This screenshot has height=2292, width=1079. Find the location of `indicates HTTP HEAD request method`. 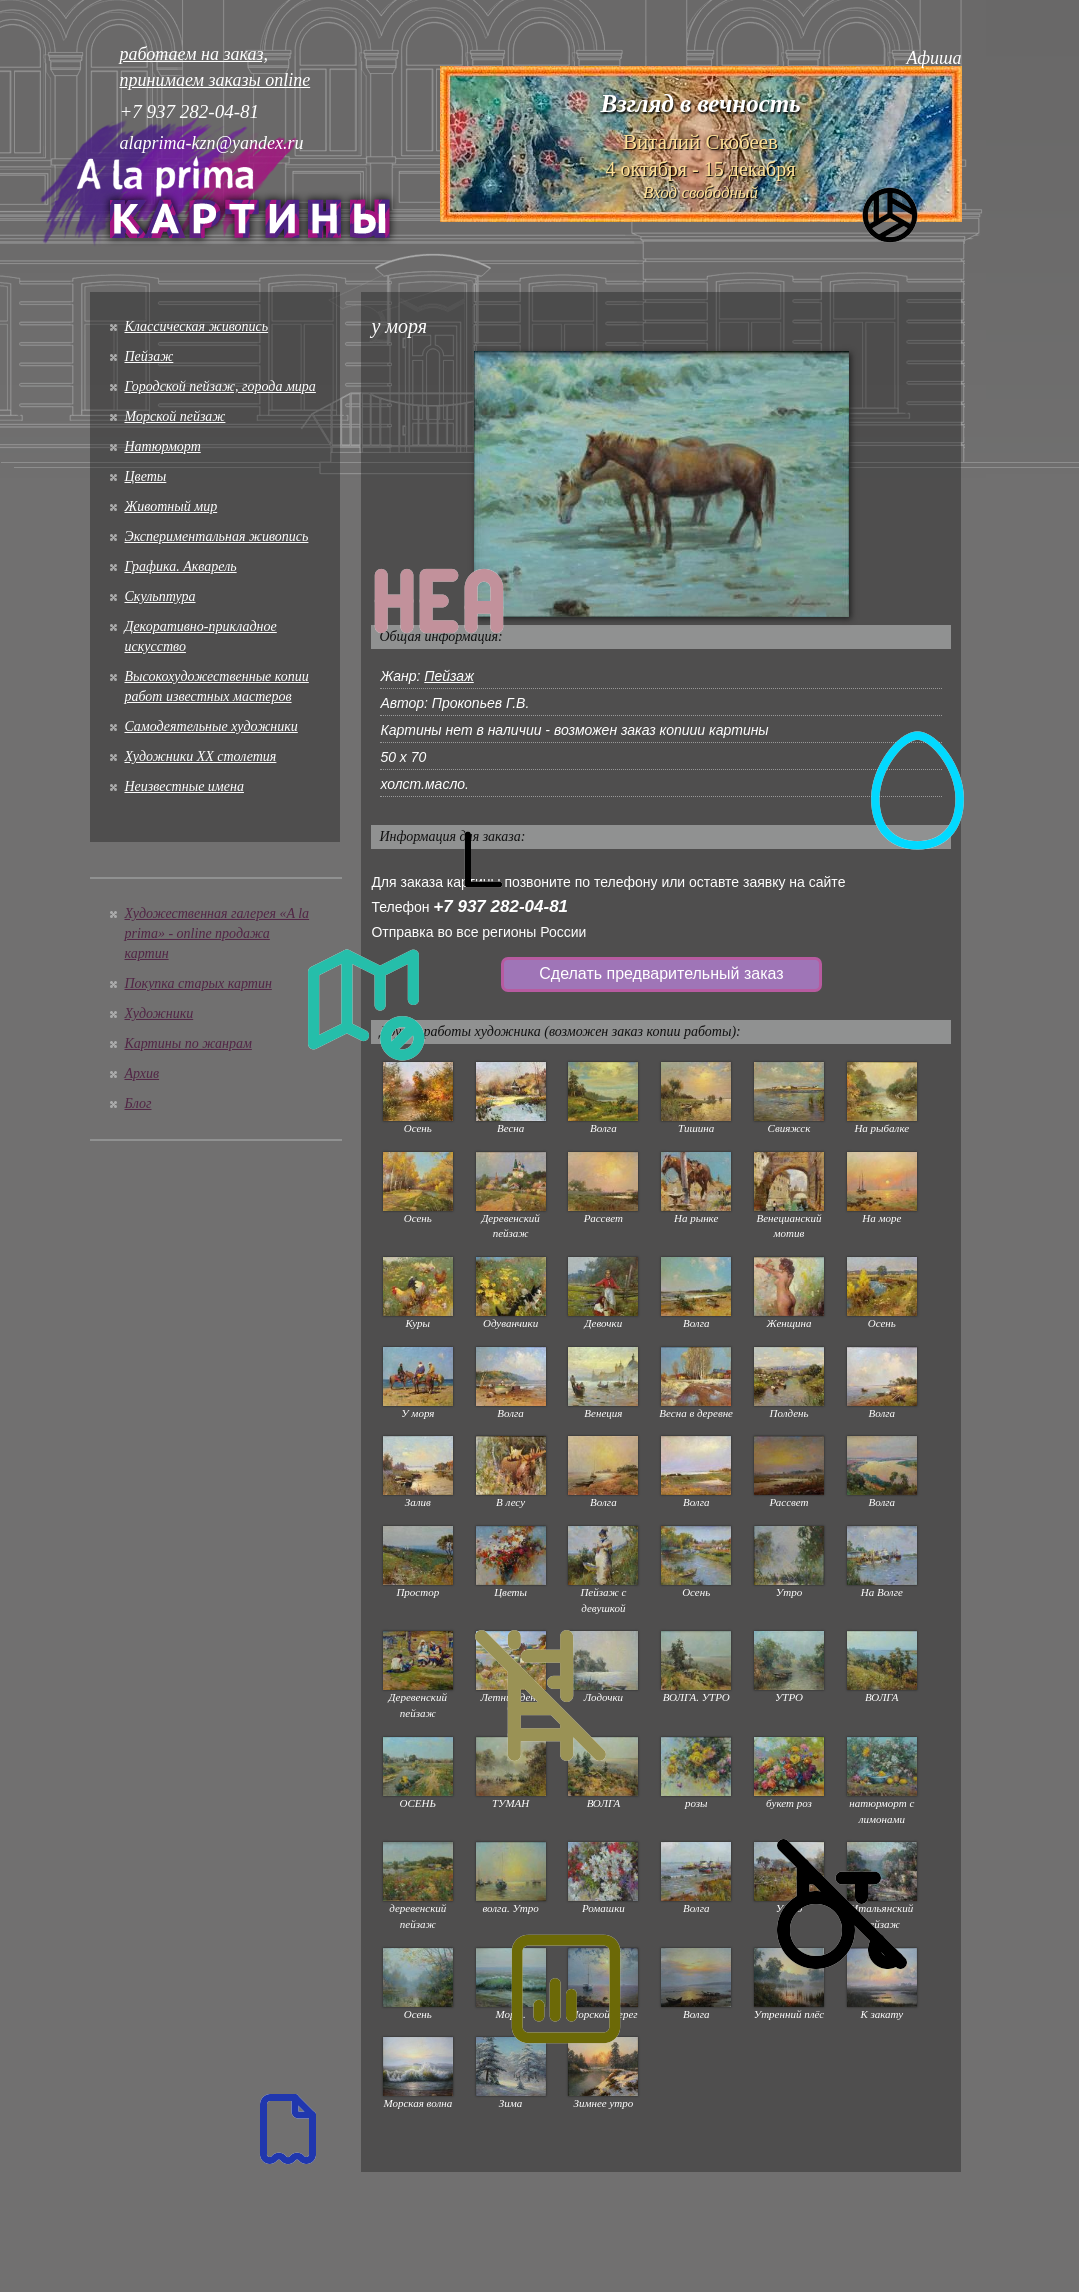

indicates HTTP HEAD request method is located at coordinates (439, 601).